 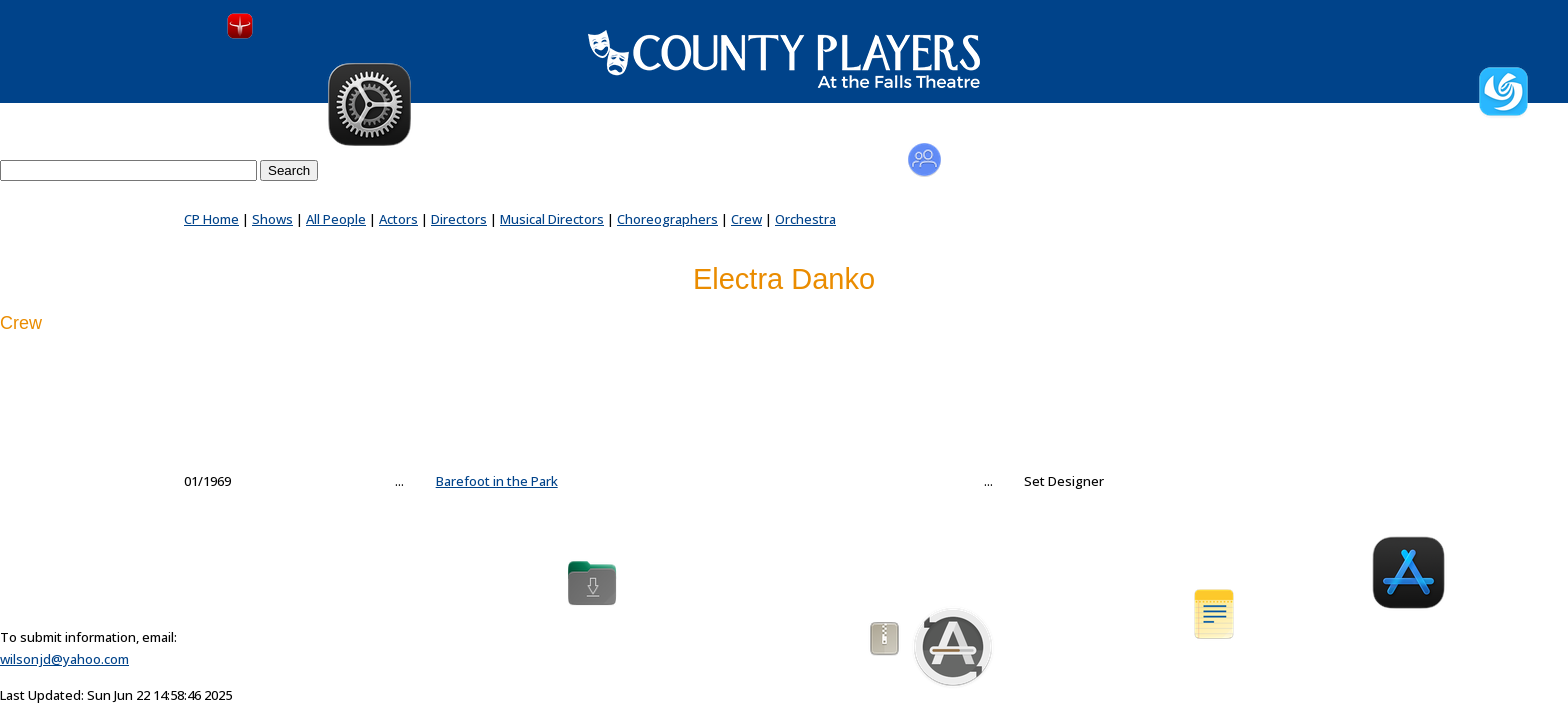 I want to click on launch ioquake3 game engine, so click(x=240, y=26).